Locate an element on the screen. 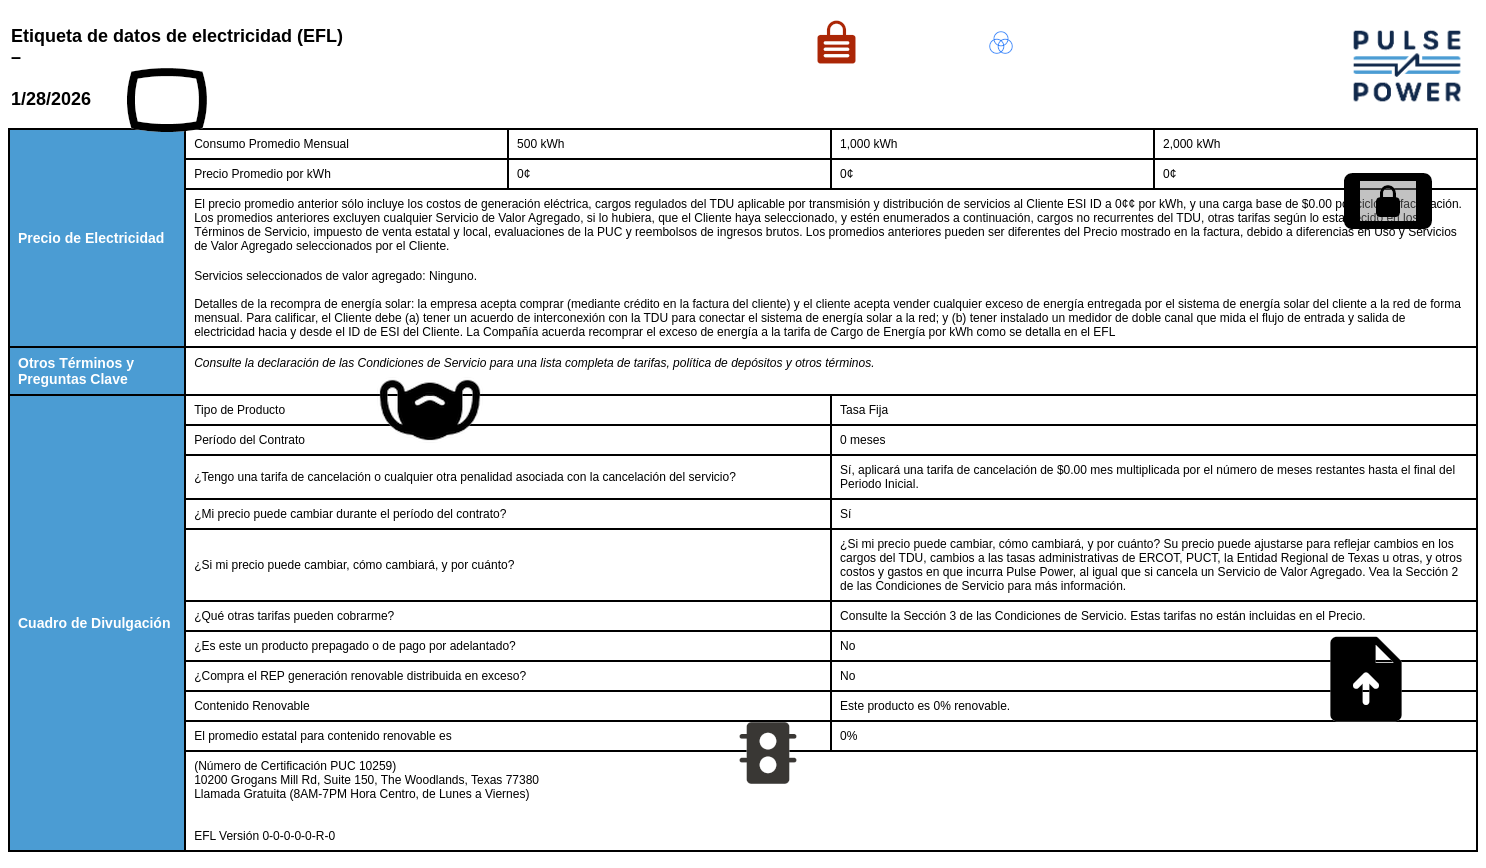  secure or locked content is located at coordinates (836, 44).